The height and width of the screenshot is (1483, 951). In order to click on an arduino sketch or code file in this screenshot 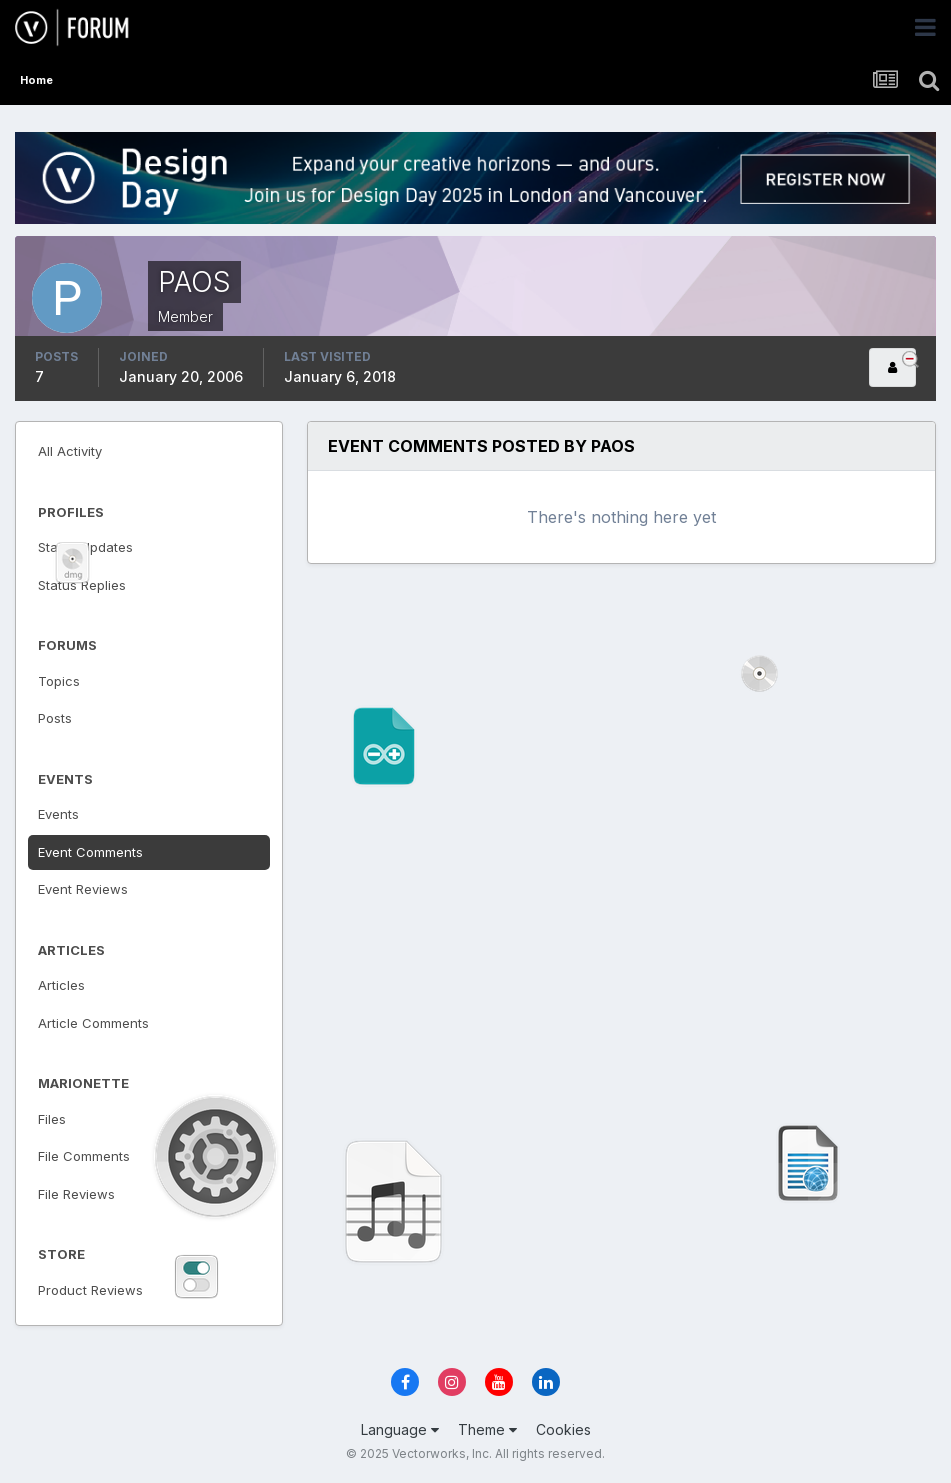, I will do `click(384, 746)`.